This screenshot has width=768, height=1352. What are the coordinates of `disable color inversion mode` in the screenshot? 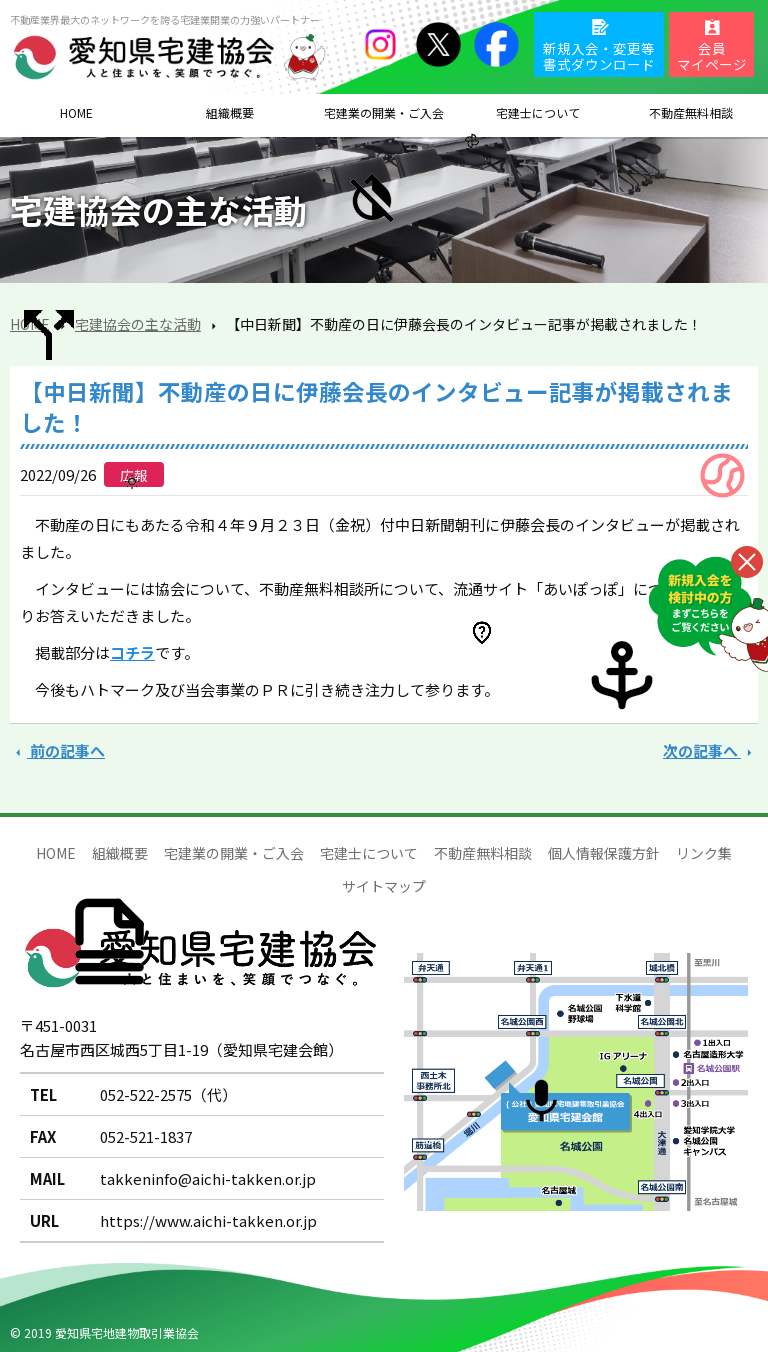 It's located at (372, 197).